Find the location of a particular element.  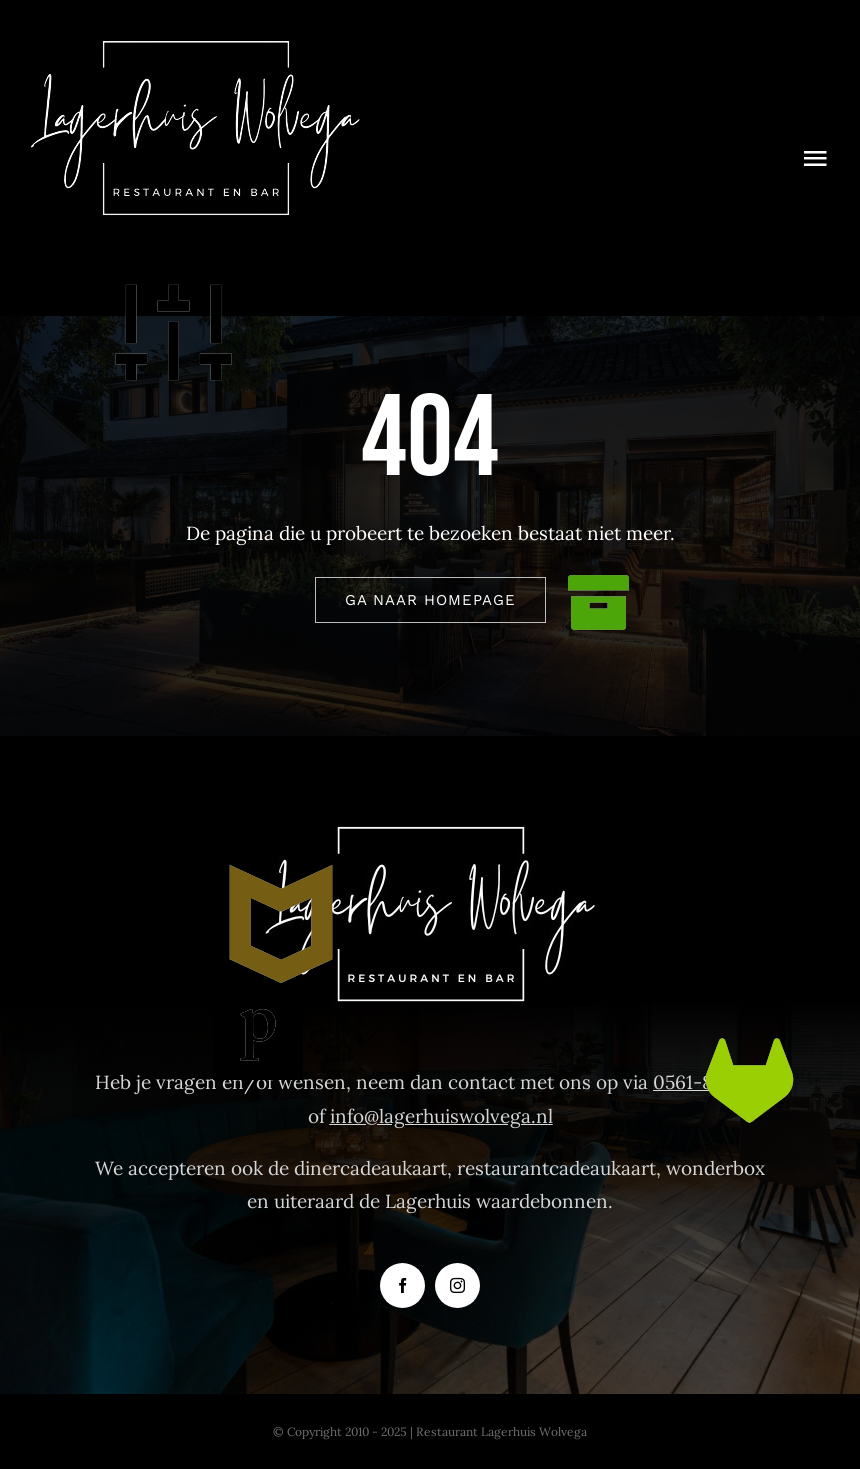

open GitLab repository is located at coordinates (749, 1080).